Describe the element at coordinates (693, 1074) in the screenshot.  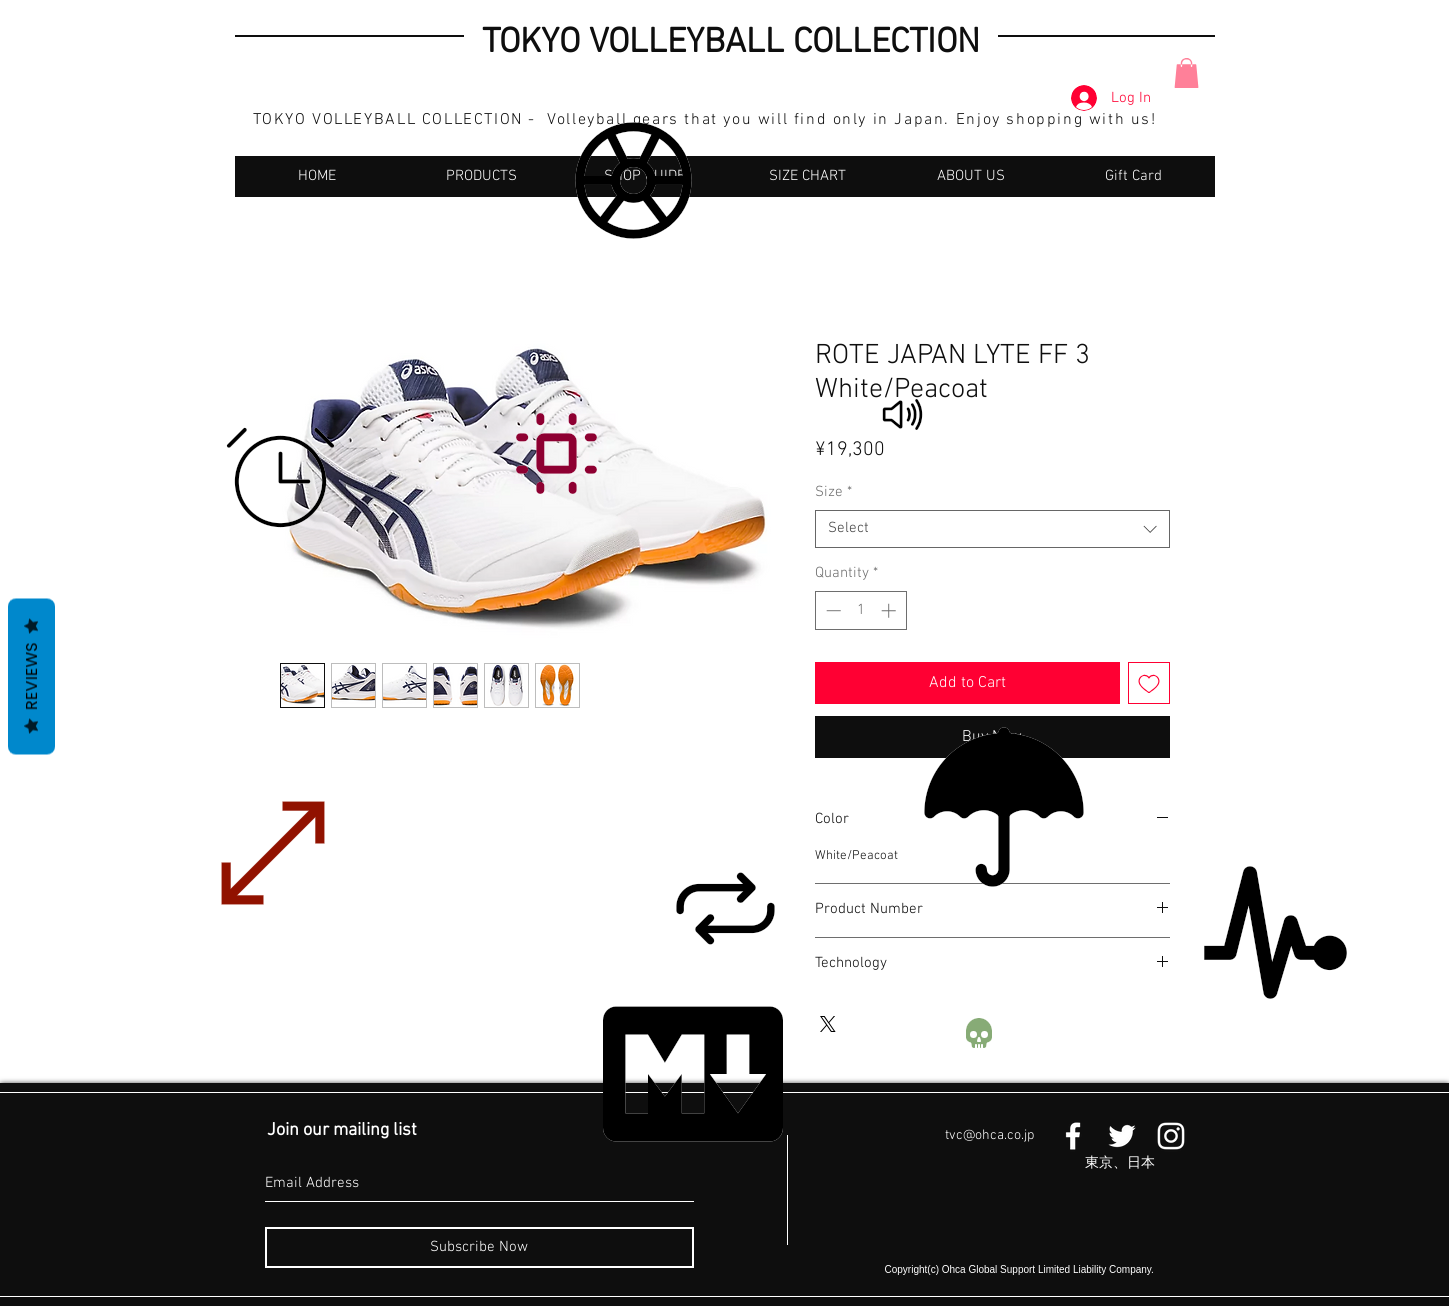
I see `indicates markdown formatting is supported` at that location.